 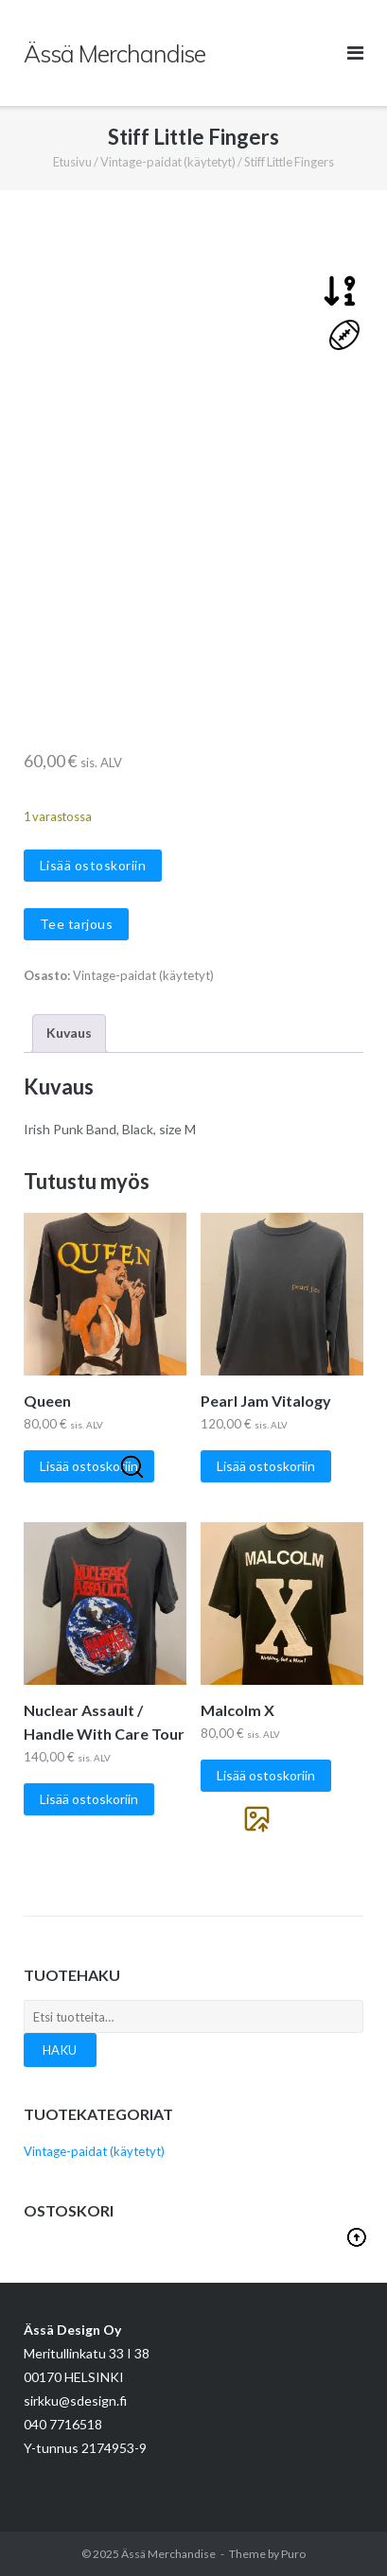 What do you see at coordinates (357, 2237) in the screenshot?
I see `upload a file or content` at bounding box center [357, 2237].